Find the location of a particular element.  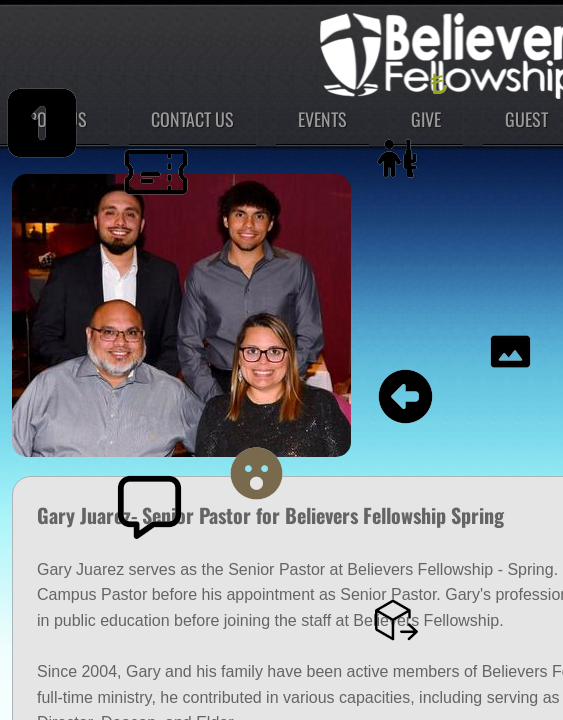

view packages that depend on this project is located at coordinates (396, 620).